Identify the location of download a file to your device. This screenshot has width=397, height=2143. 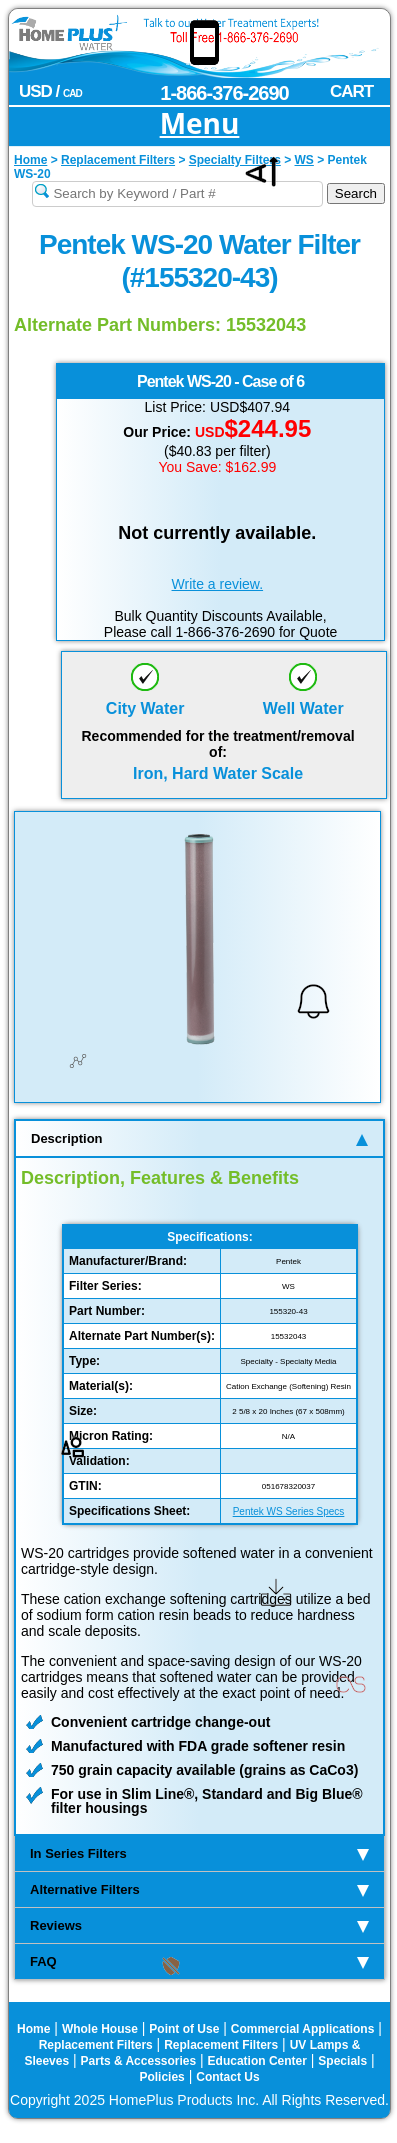
(276, 1594).